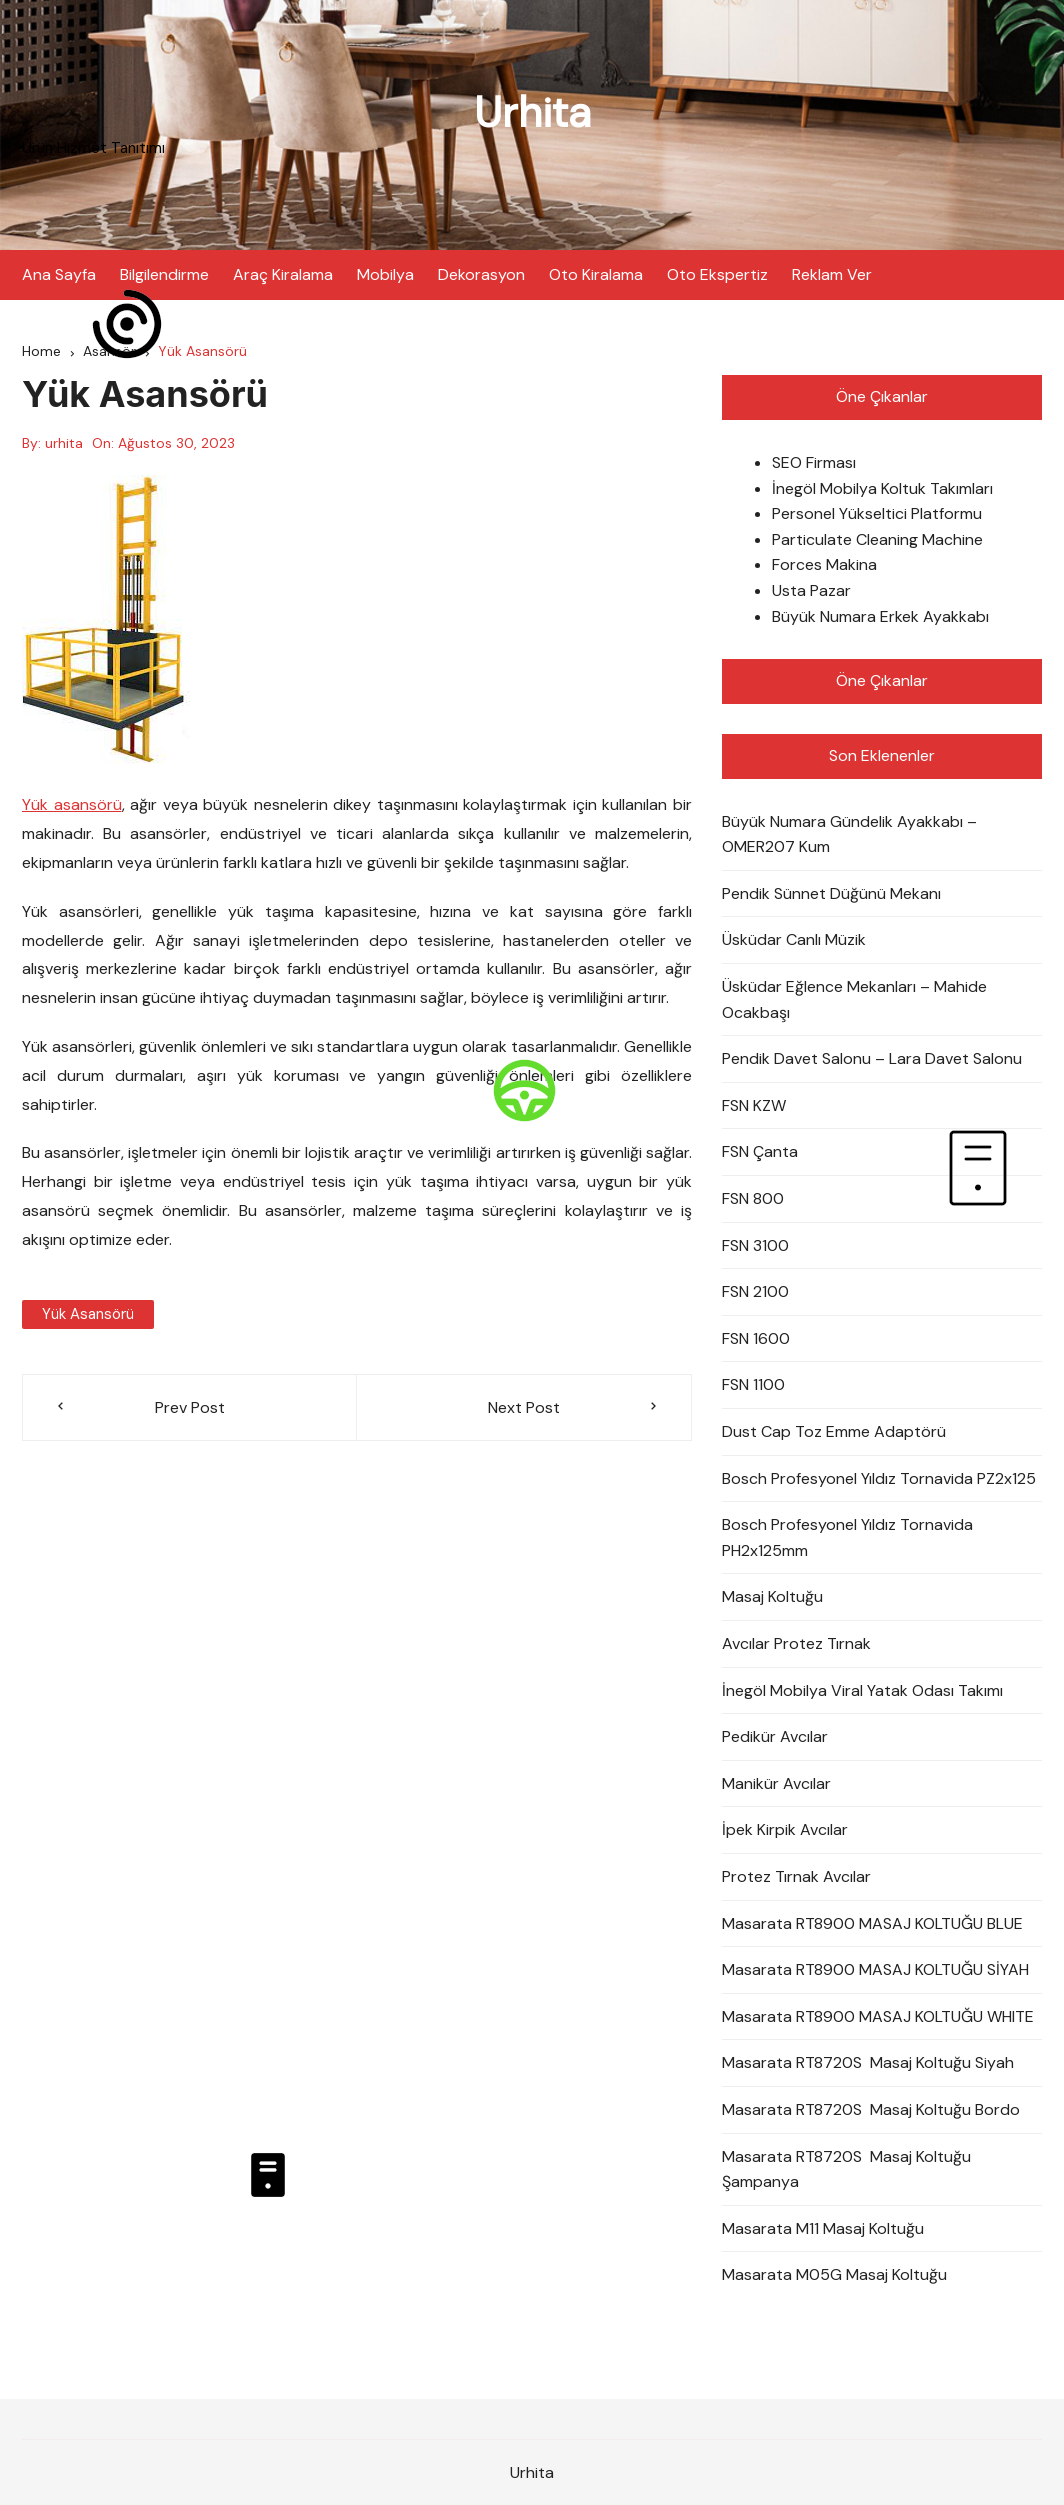 This screenshot has height=2505, width=1064. Describe the element at coordinates (268, 2175) in the screenshot. I see `access server or desktop computer settings` at that location.